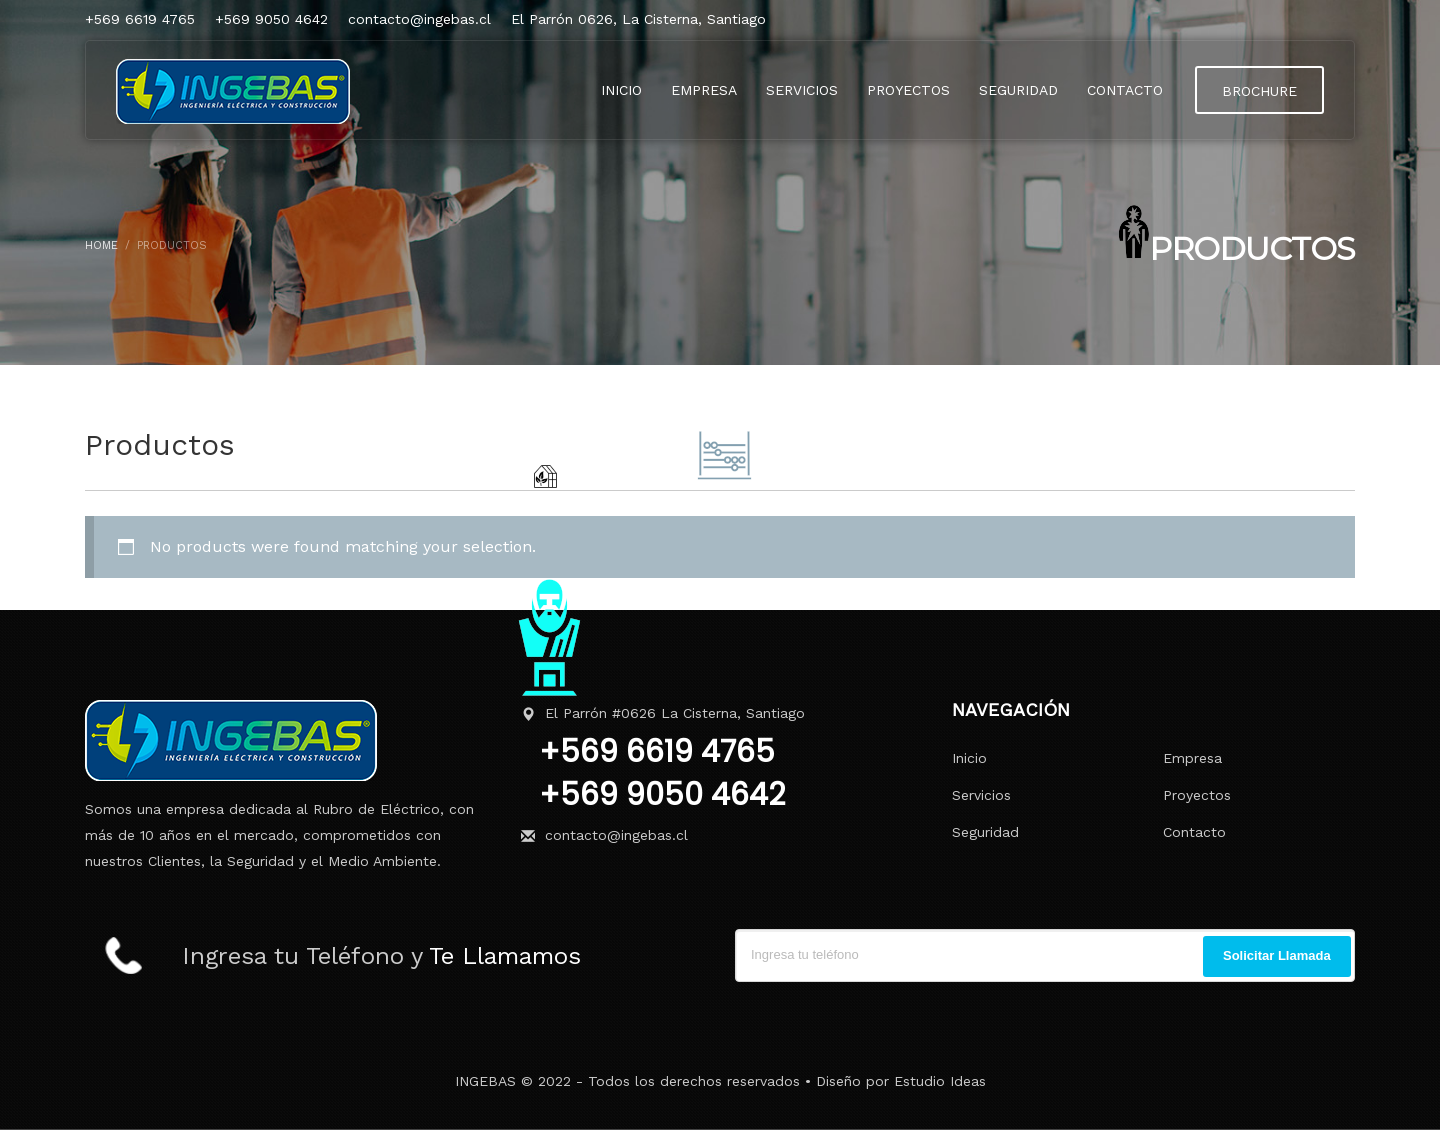 This screenshot has width=1440, height=1130. What do you see at coordinates (549, 635) in the screenshot?
I see `access philosophy or humanities content` at bounding box center [549, 635].